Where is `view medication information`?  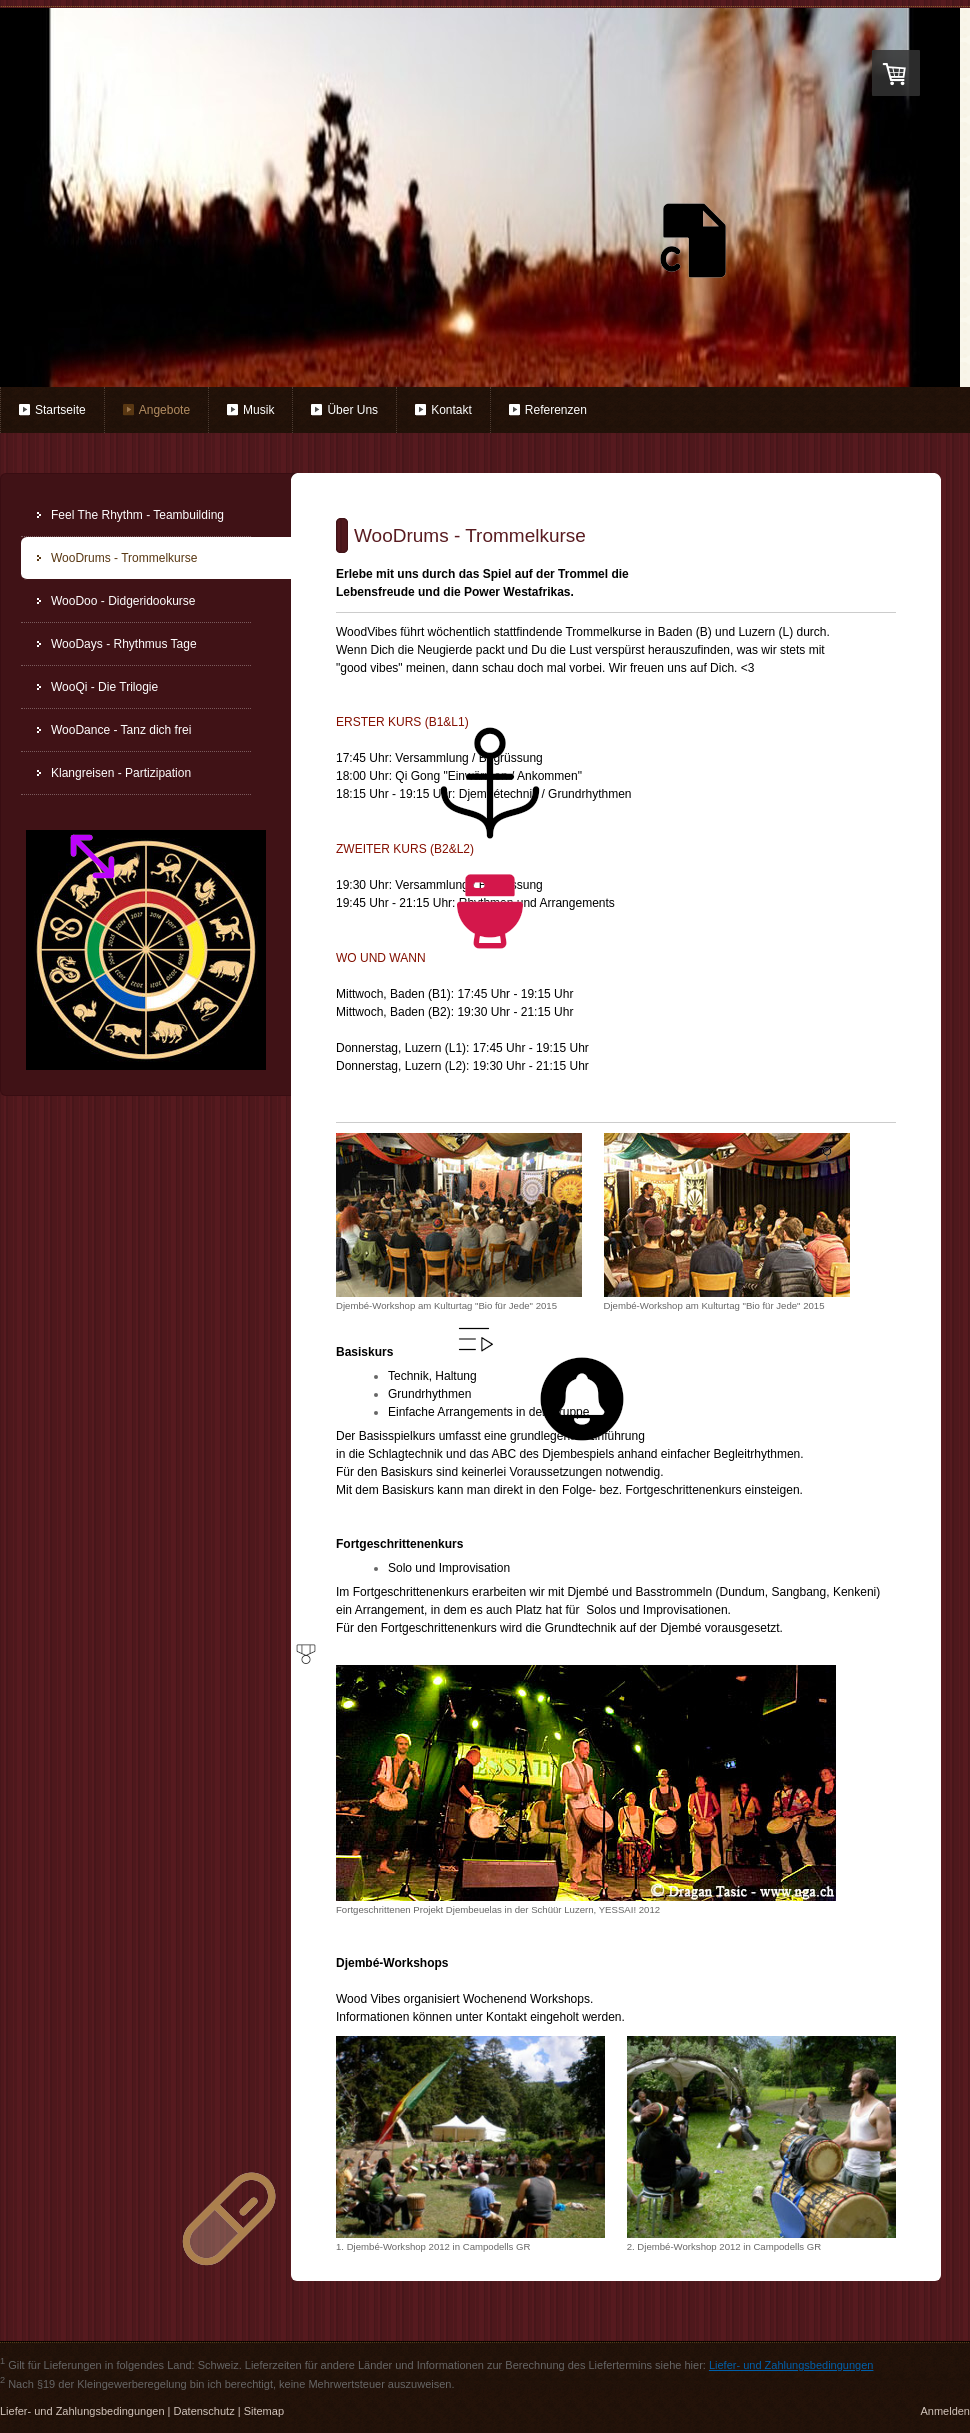
view medication information is located at coordinates (229, 2219).